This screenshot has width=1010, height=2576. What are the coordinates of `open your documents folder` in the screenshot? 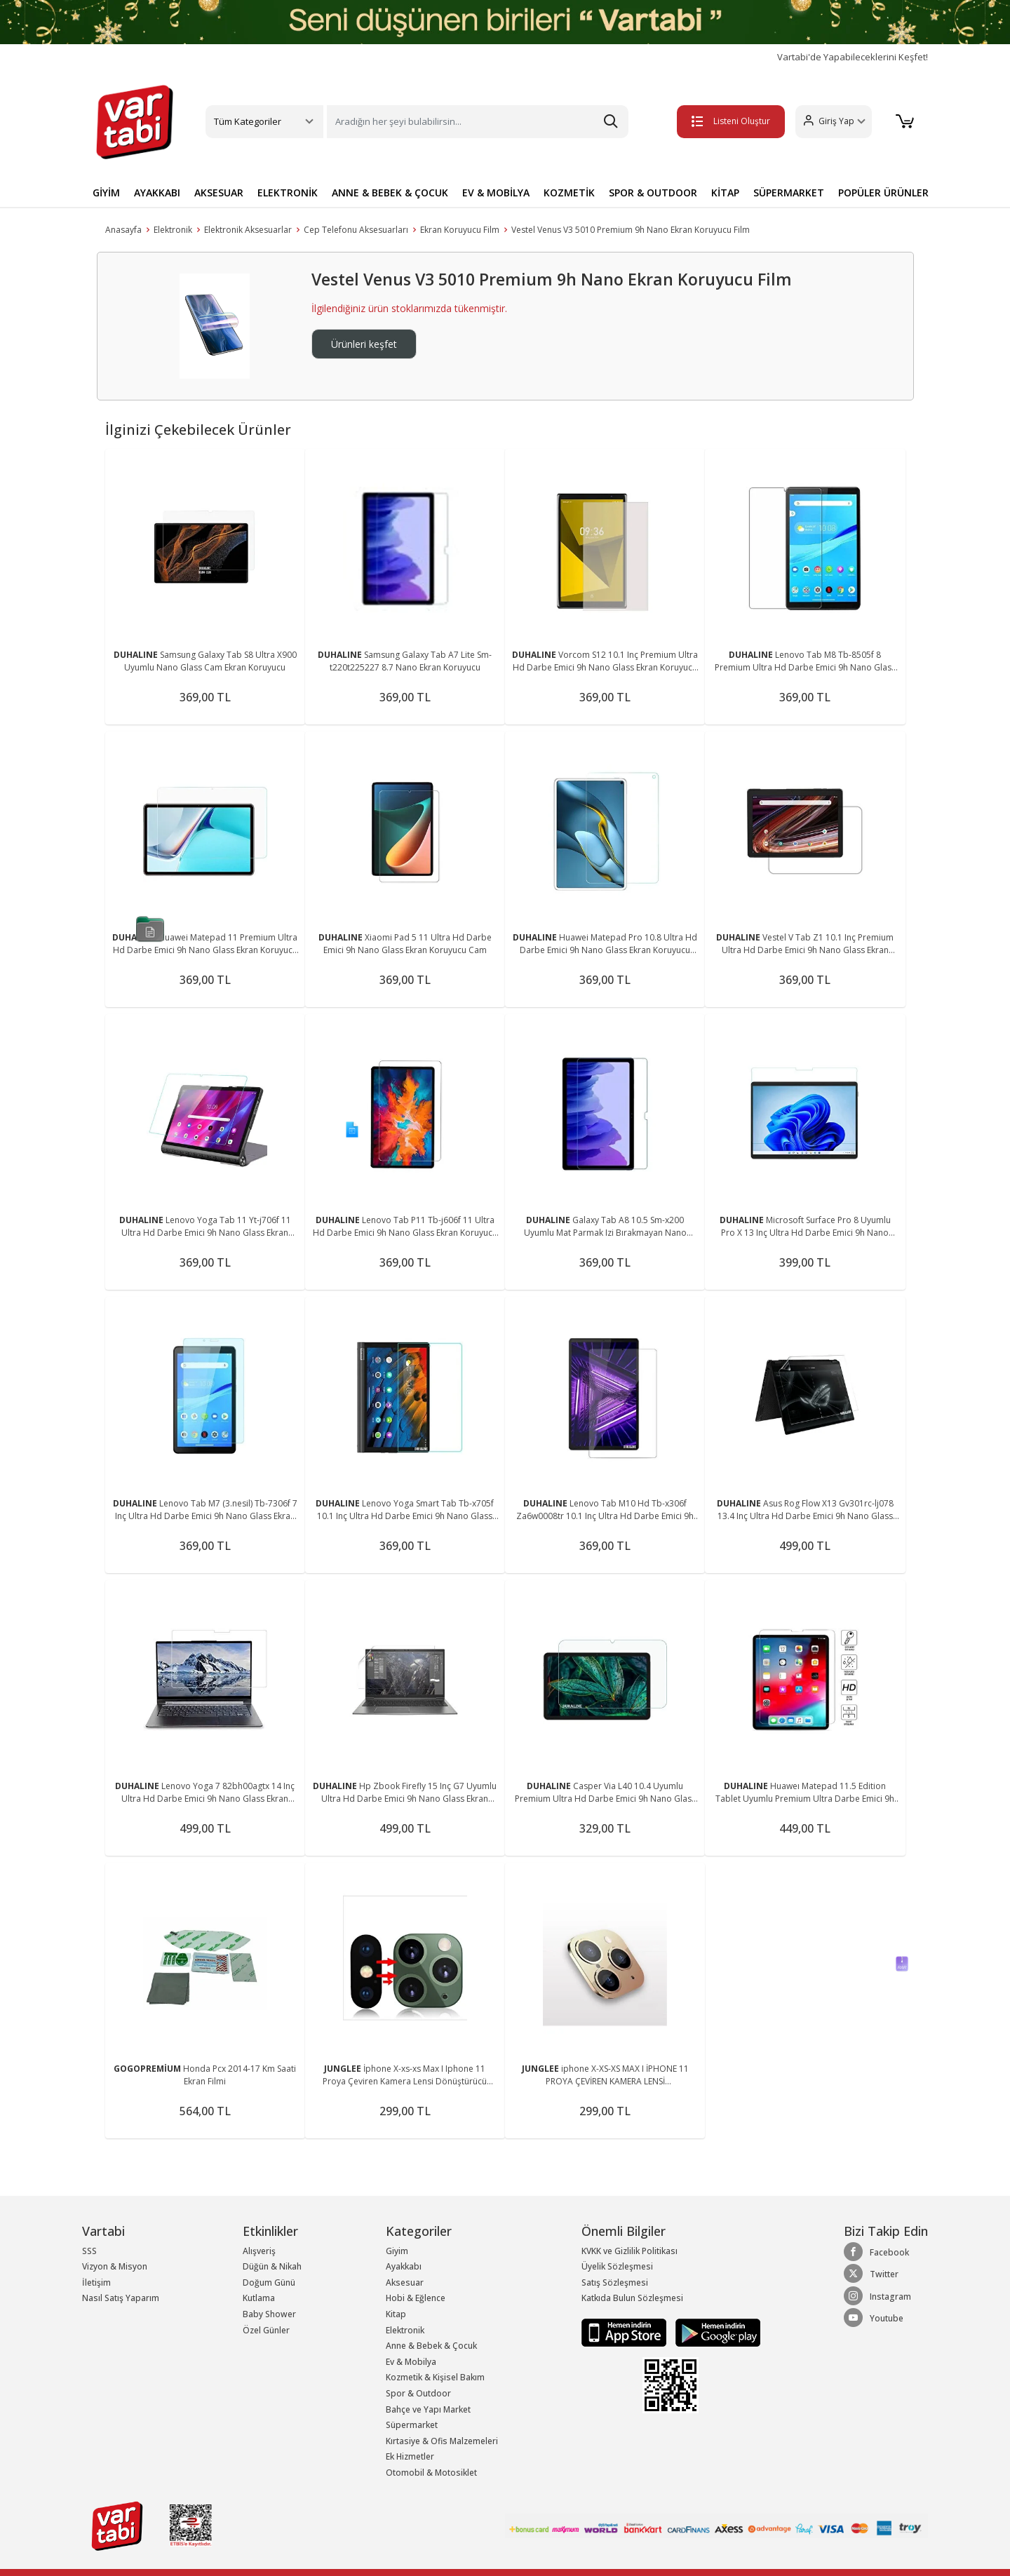 It's located at (150, 929).